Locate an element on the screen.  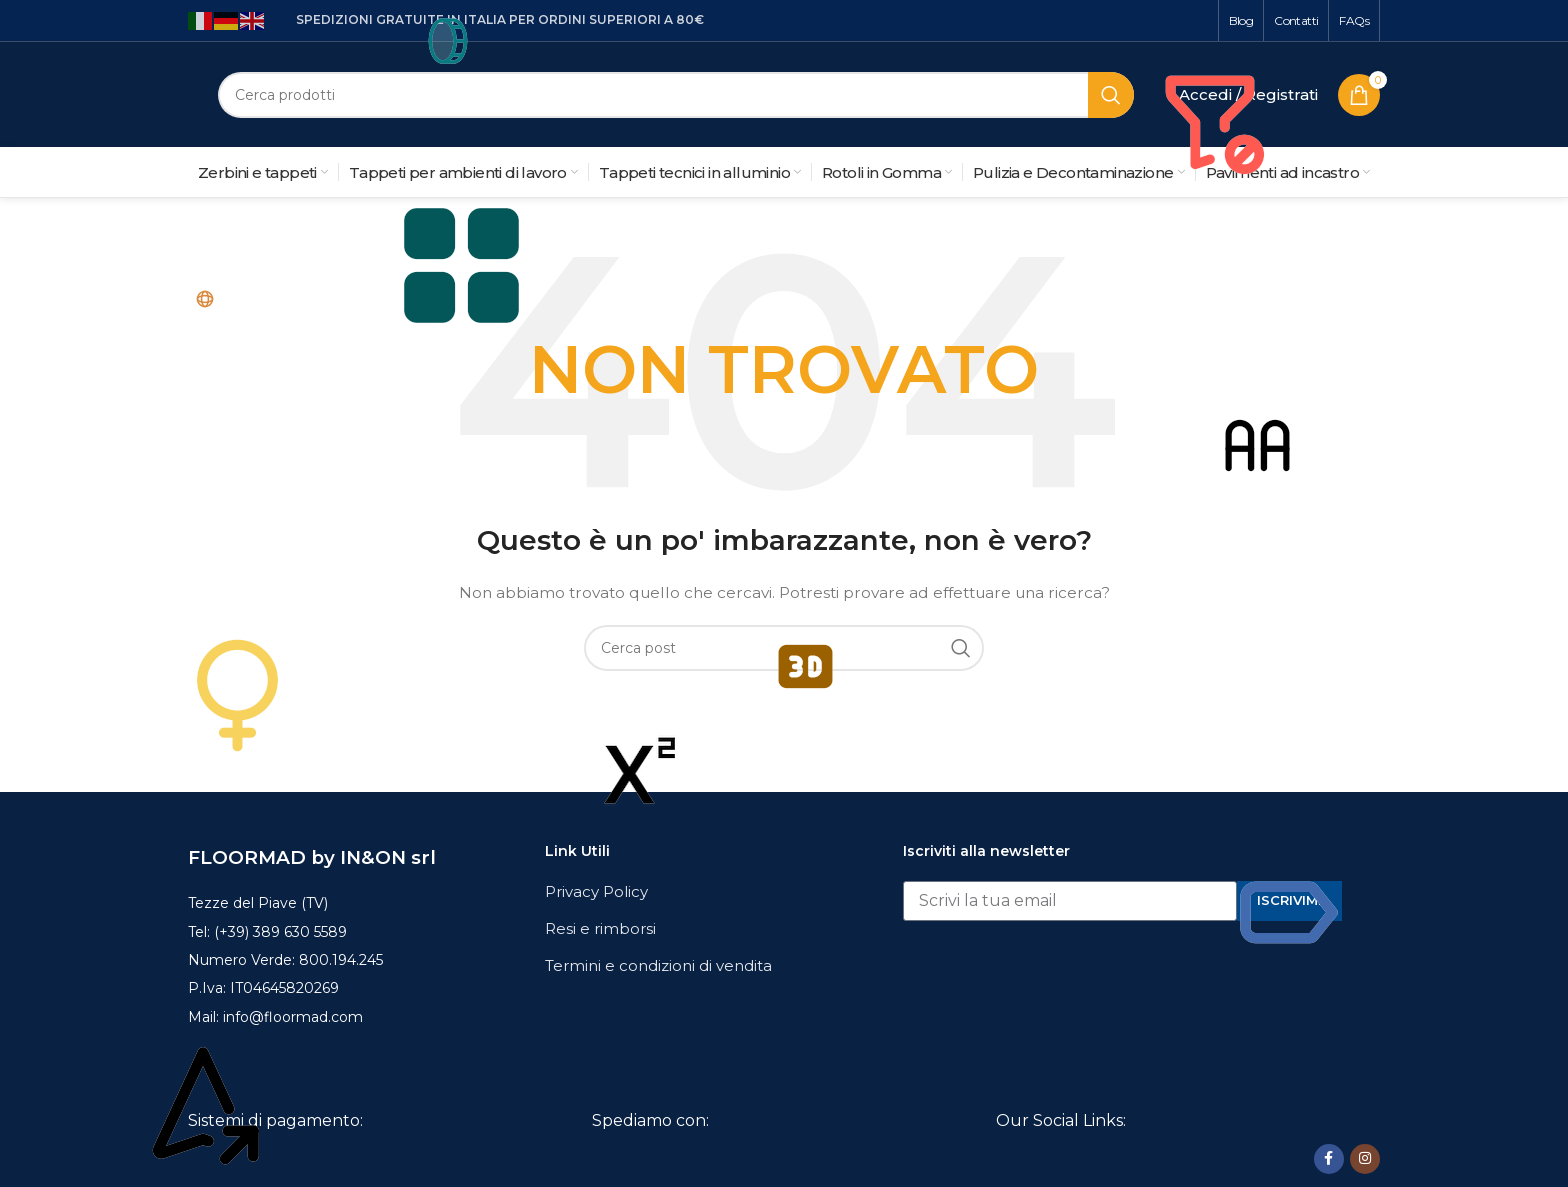
switch text to uppercase is located at coordinates (1257, 445).